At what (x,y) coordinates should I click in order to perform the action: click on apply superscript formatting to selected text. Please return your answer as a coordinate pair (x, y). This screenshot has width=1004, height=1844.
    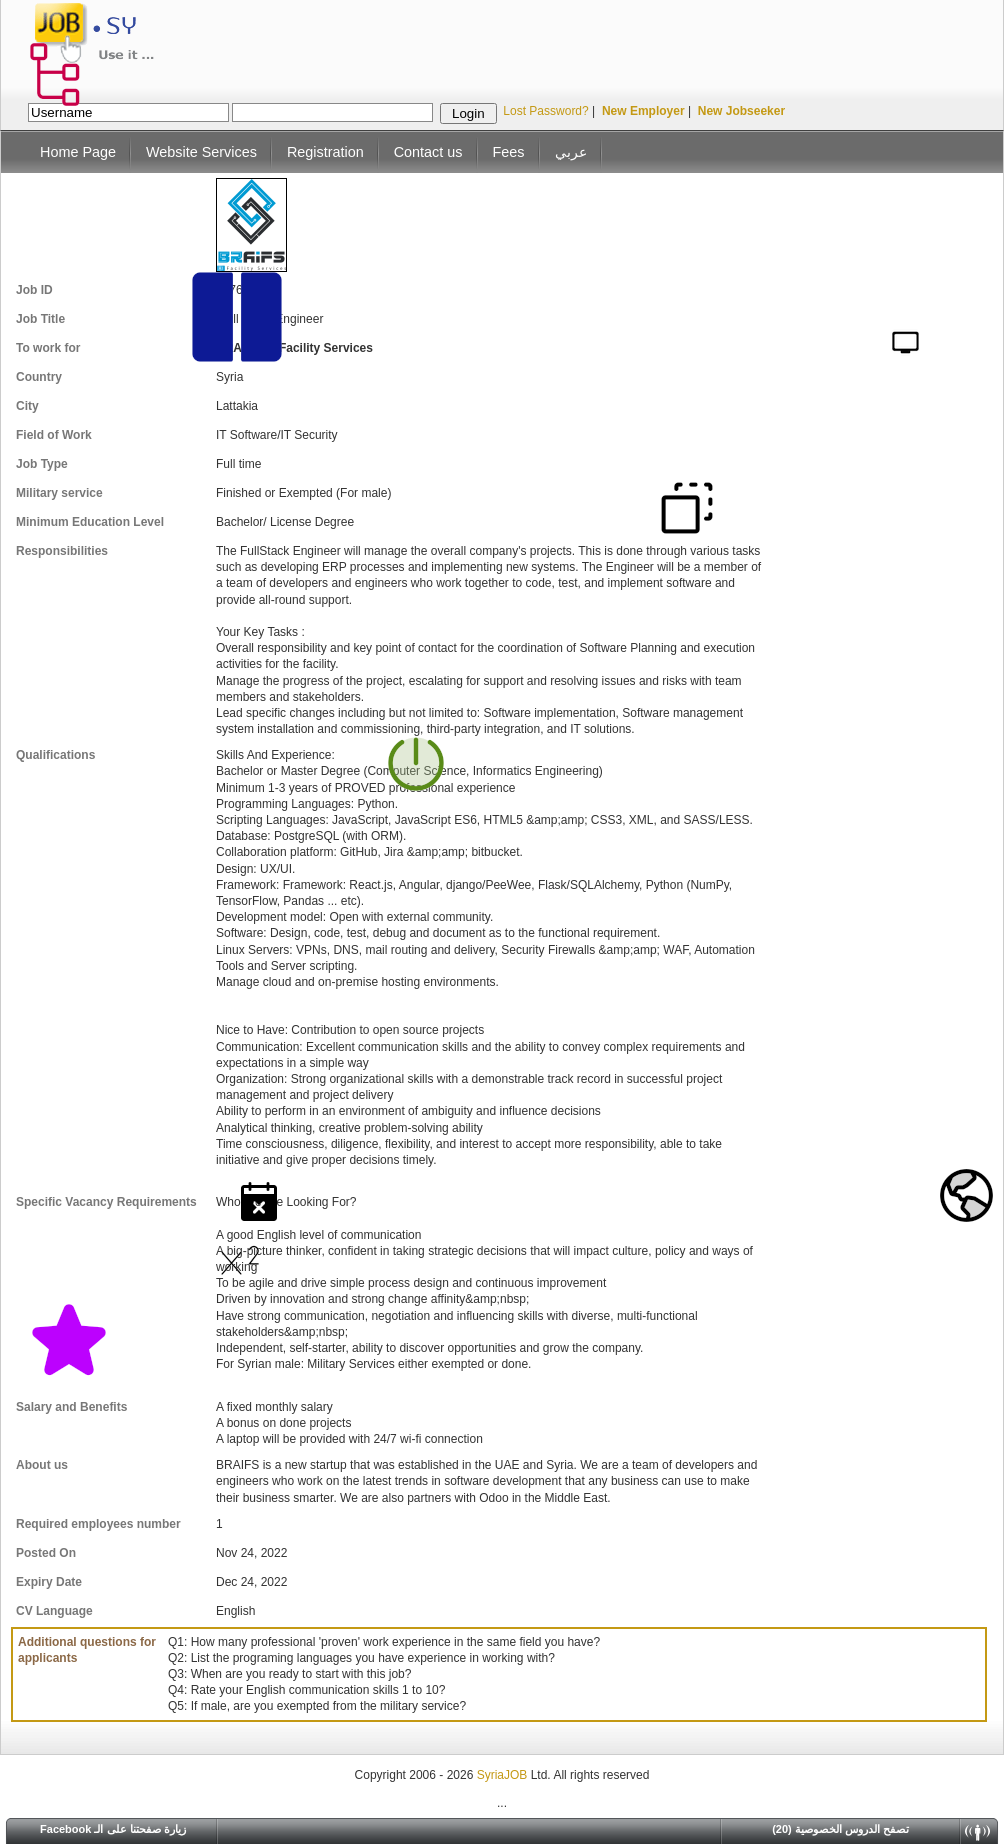
    Looking at the image, I should click on (238, 1261).